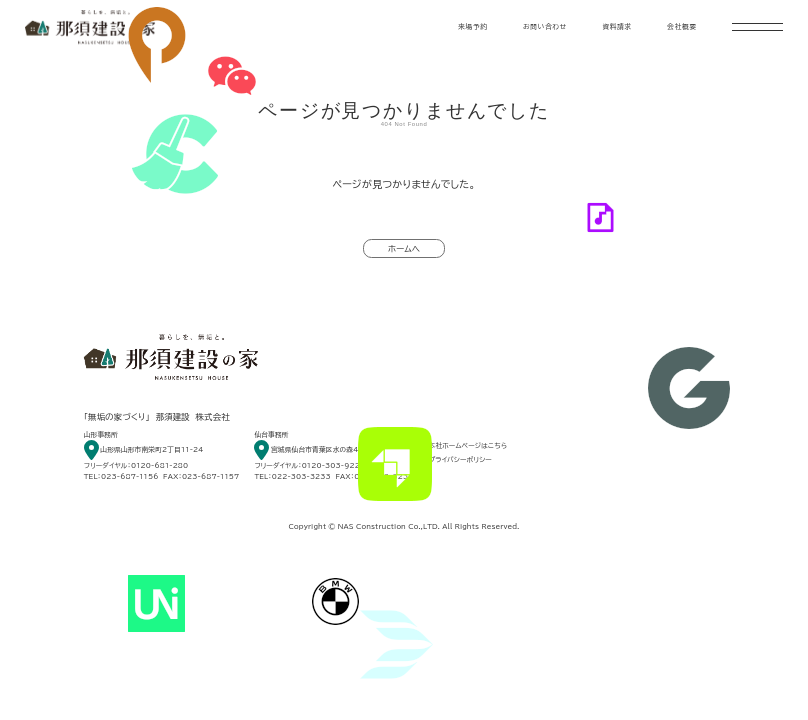  I want to click on player.me logo, so click(157, 45).